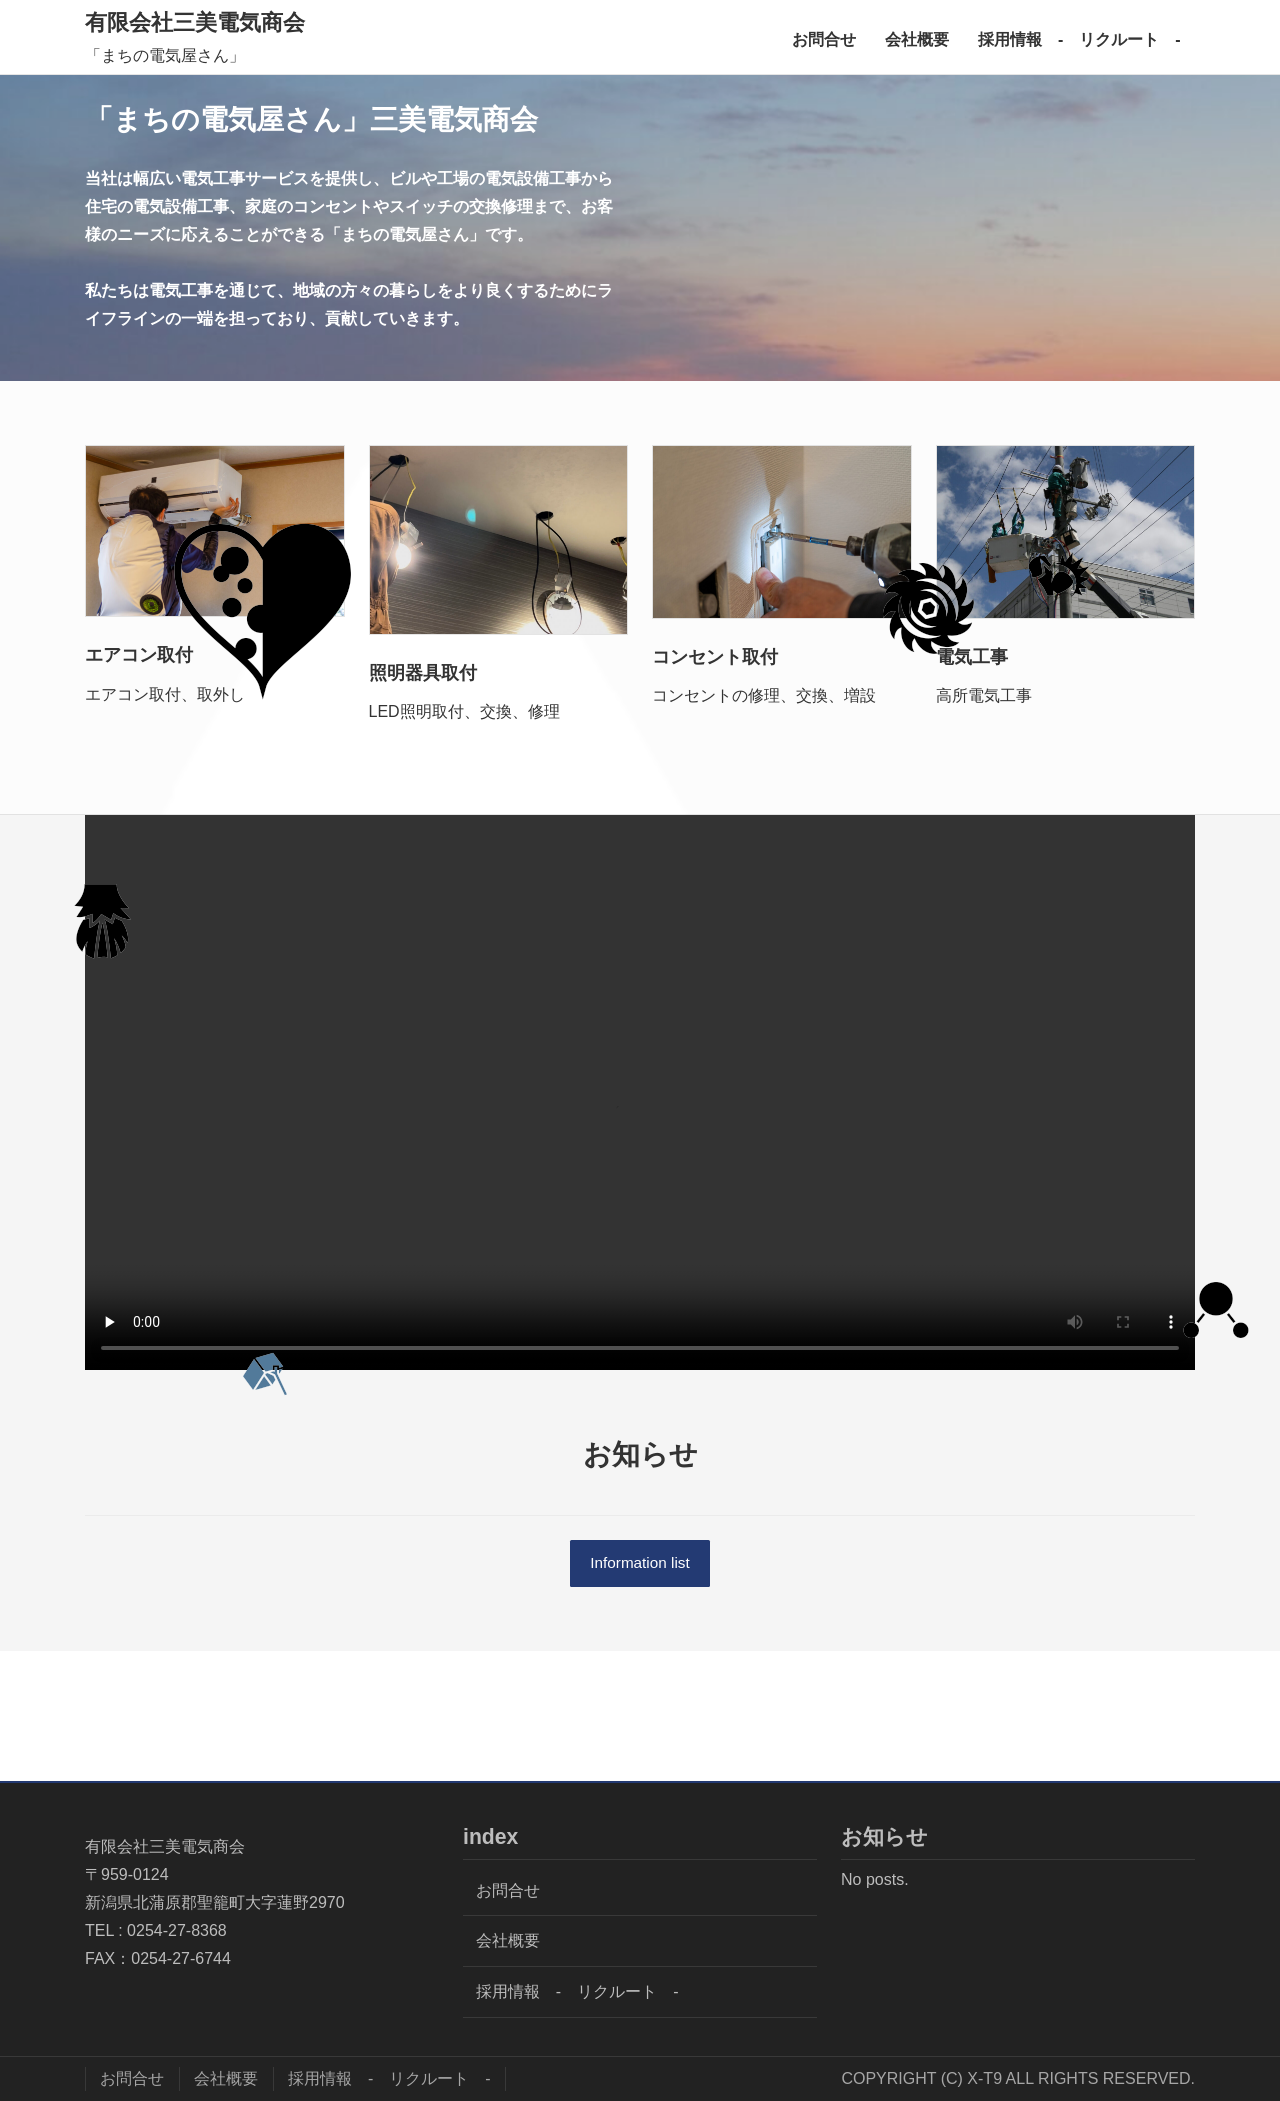  What do you see at coordinates (102, 921) in the screenshot?
I see `indicates horse or equine-related content` at bounding box center [102, 921].